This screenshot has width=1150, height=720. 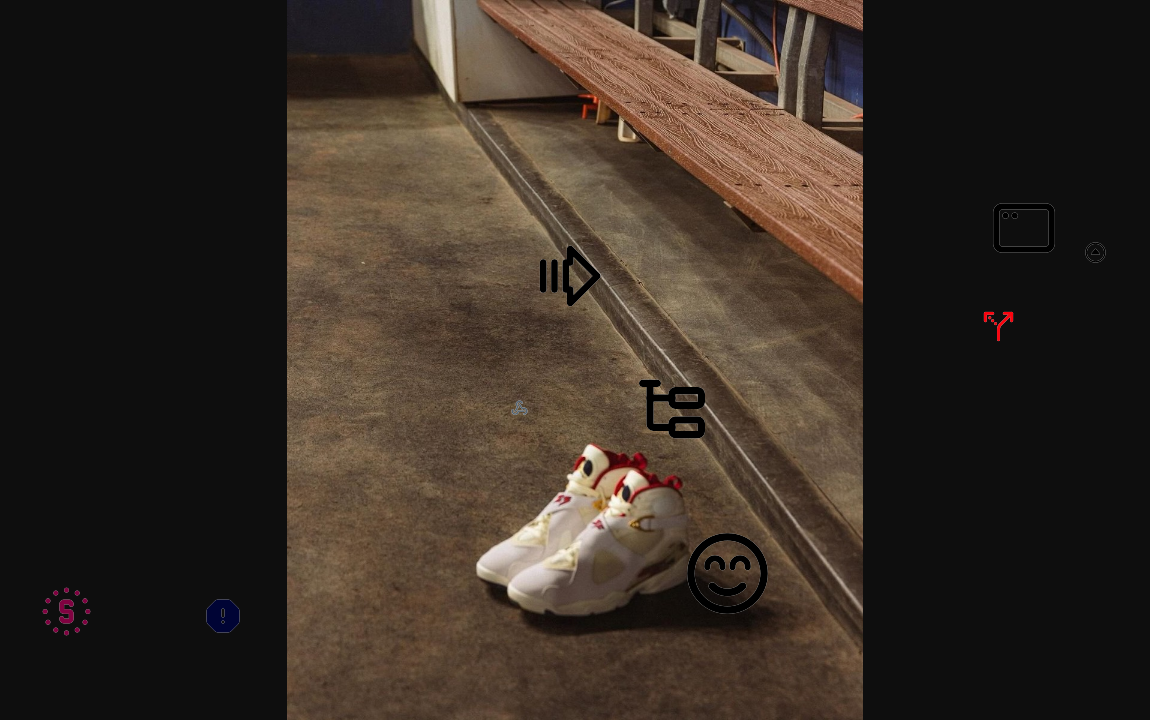 What do you see at coordinates (1095, 252) in the screenshot?
I see `scroll to top of page` at bounding box center [1095, 252].